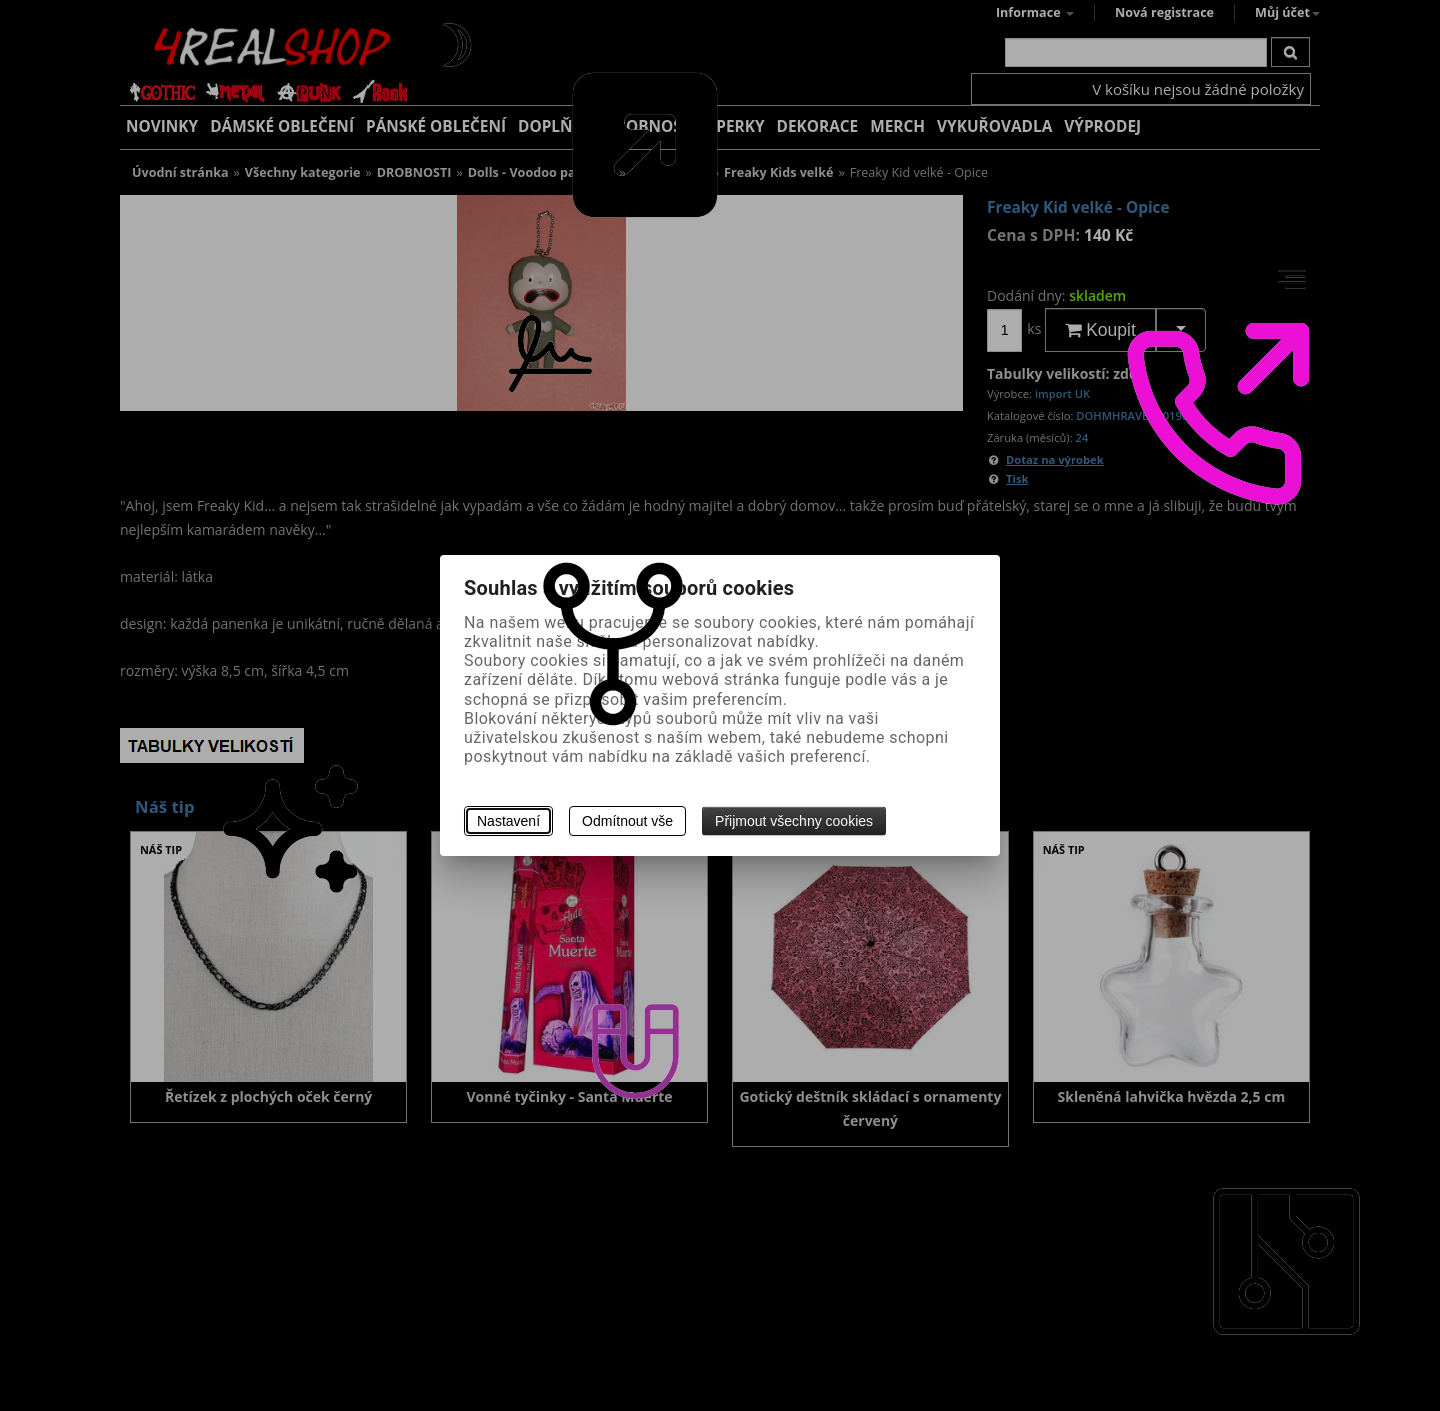 The width and height of the screenshot is (1440, 1411). I want to click on sign a document or form, so click(550, 353).